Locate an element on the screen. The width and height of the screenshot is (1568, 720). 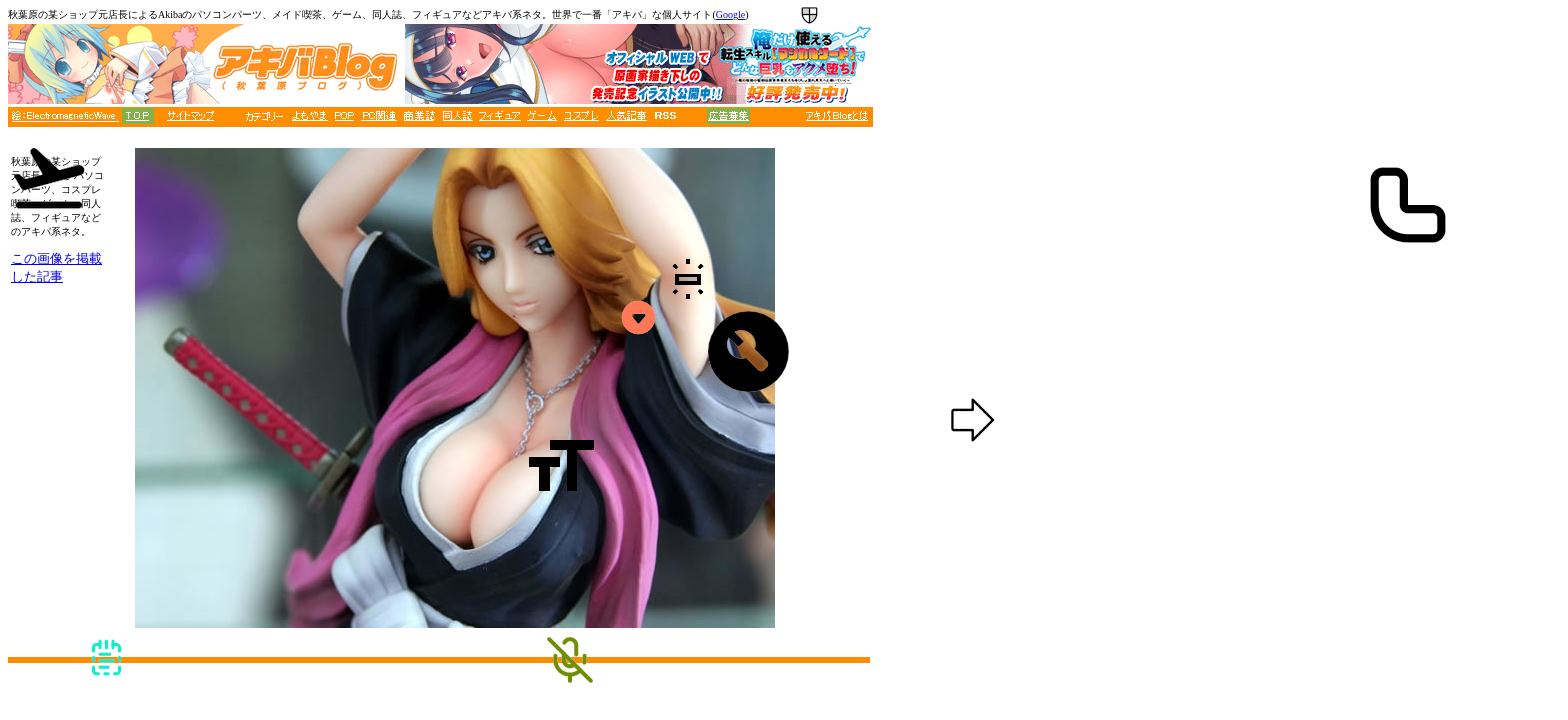
adjust panel light or display brightness is located at coordinates (688, 279).